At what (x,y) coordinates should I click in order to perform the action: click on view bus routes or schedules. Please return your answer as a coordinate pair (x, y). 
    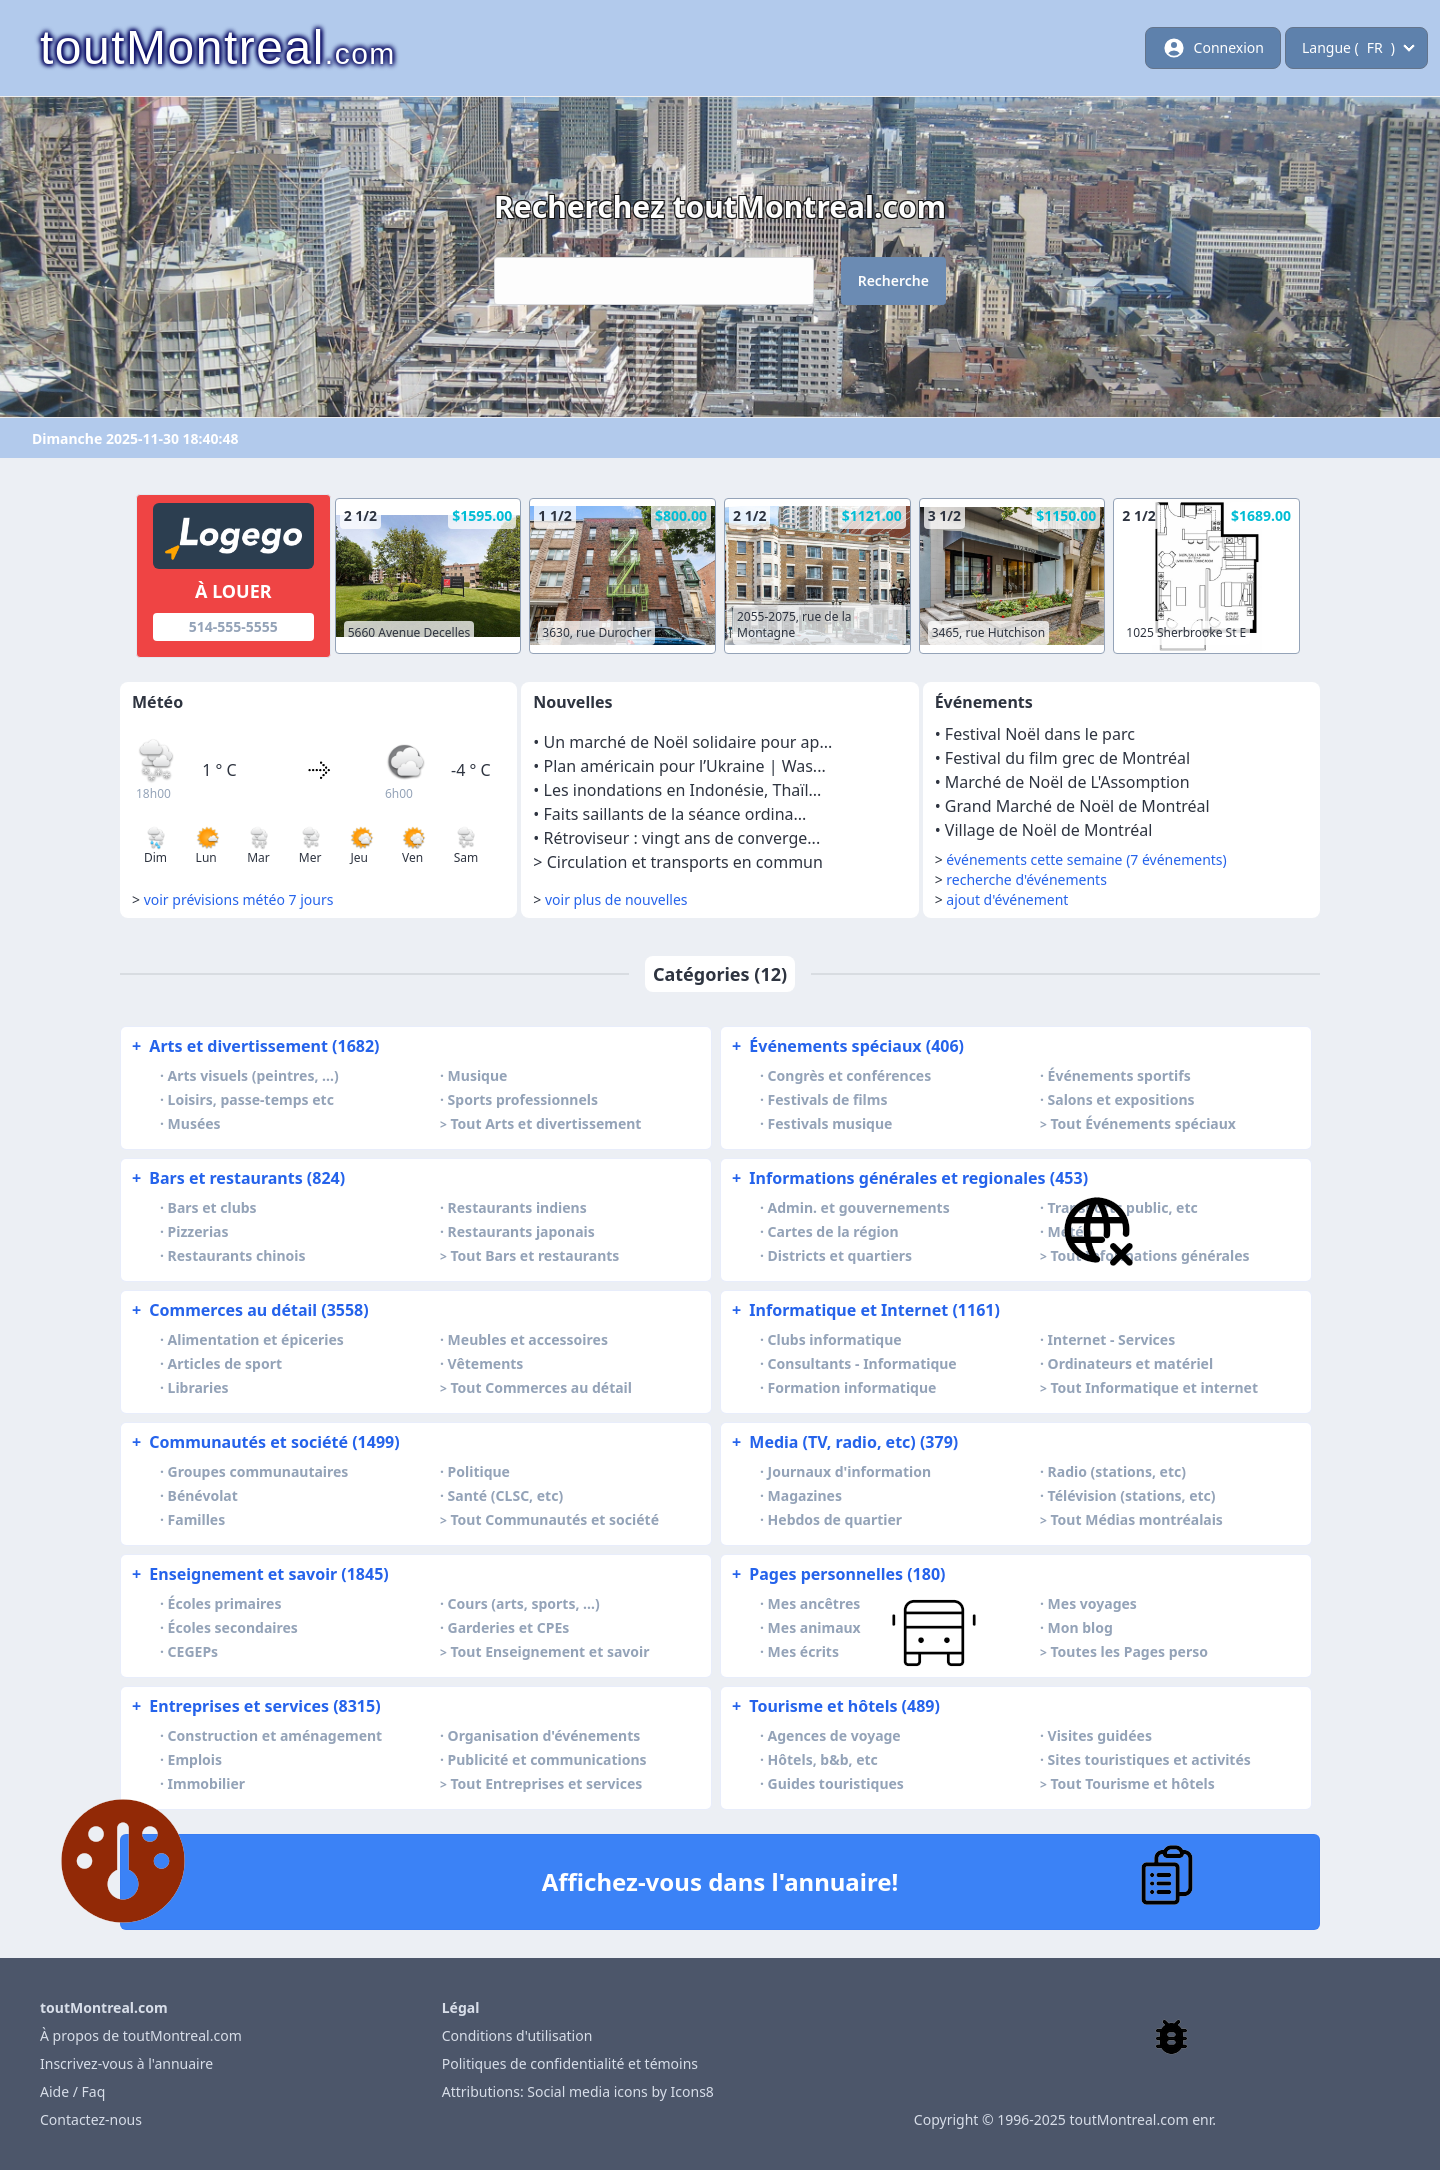
    Looking at the image, I should click on (934, 1633).